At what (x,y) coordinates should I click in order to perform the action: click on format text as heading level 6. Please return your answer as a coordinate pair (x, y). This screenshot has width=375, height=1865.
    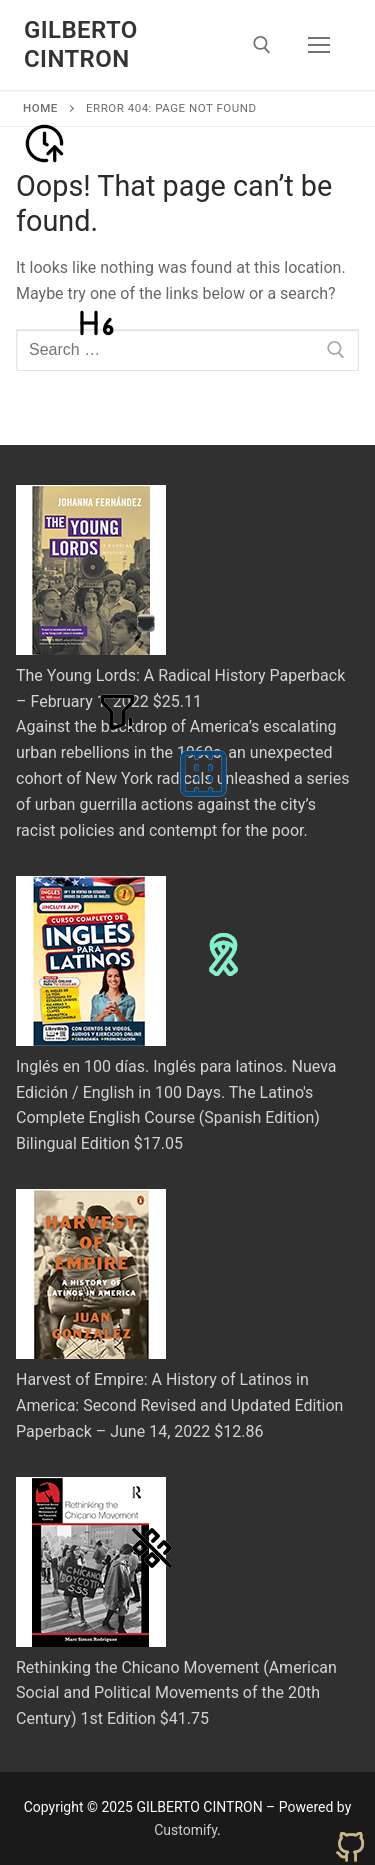
    Looking at the image, I should click on (96, 323).